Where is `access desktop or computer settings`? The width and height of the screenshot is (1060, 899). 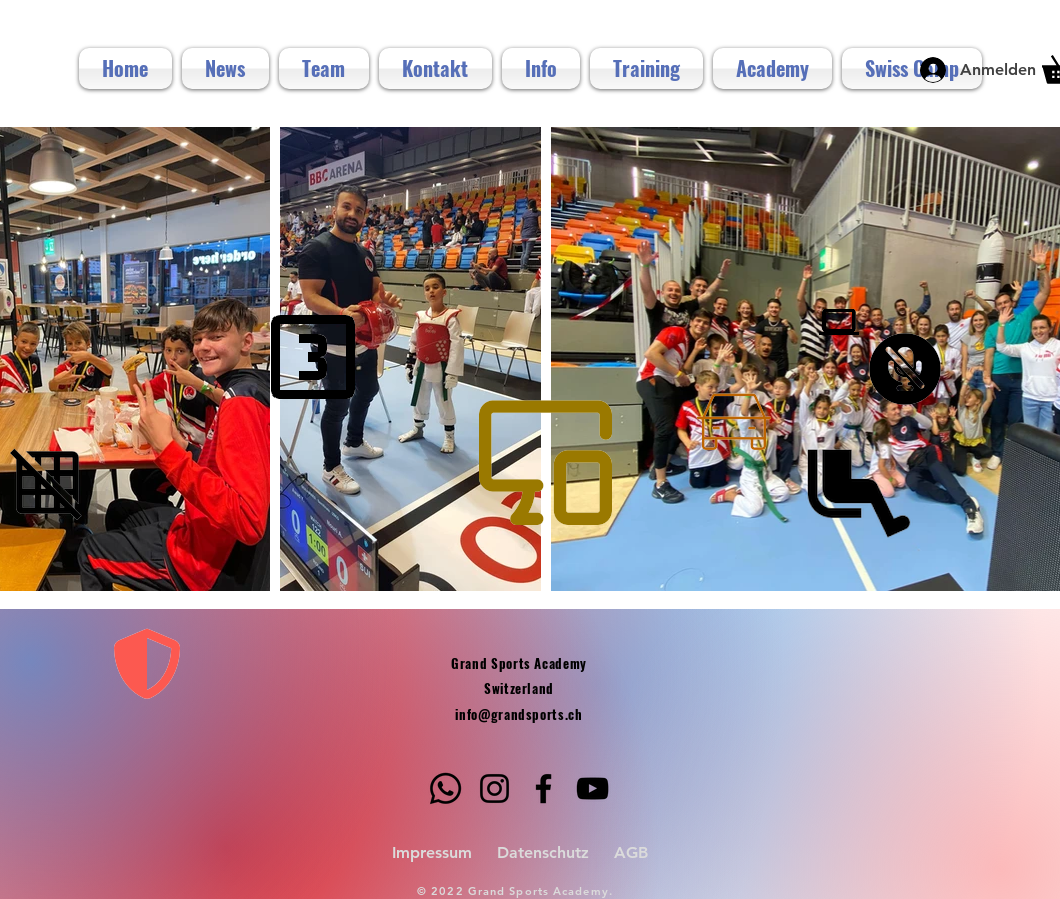
access desktop or computer settings is located at coordinates (839, 322).